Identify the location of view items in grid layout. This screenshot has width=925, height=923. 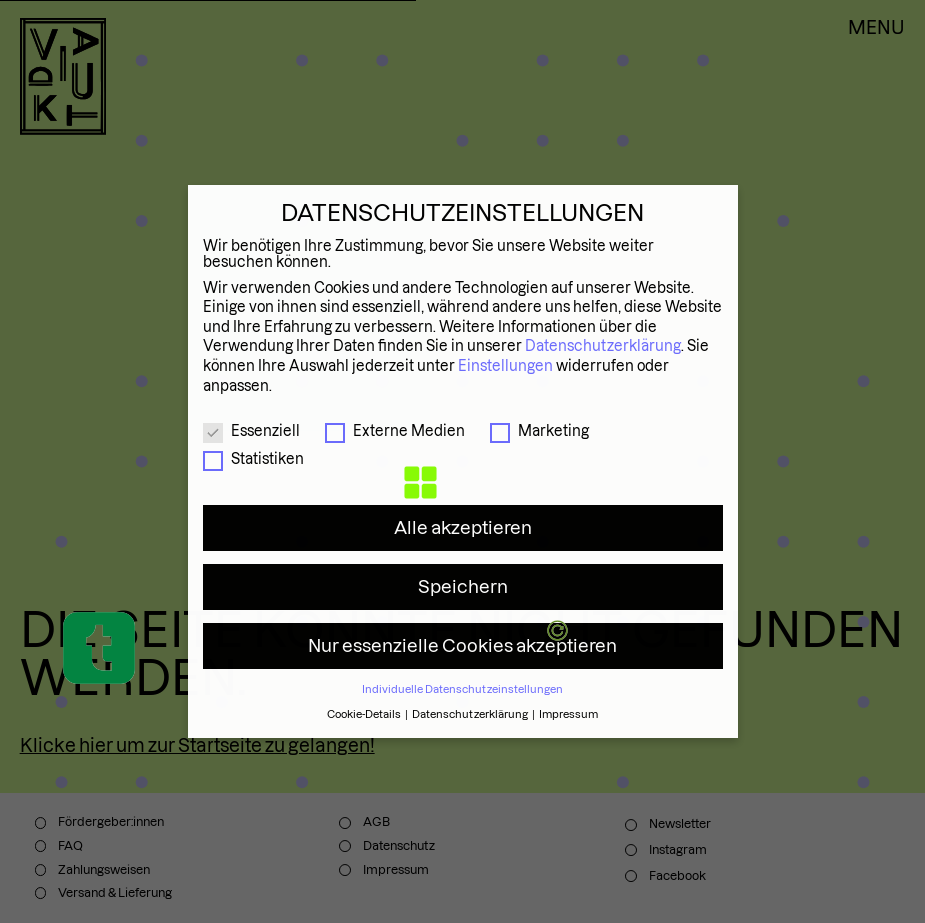
(420, 482).